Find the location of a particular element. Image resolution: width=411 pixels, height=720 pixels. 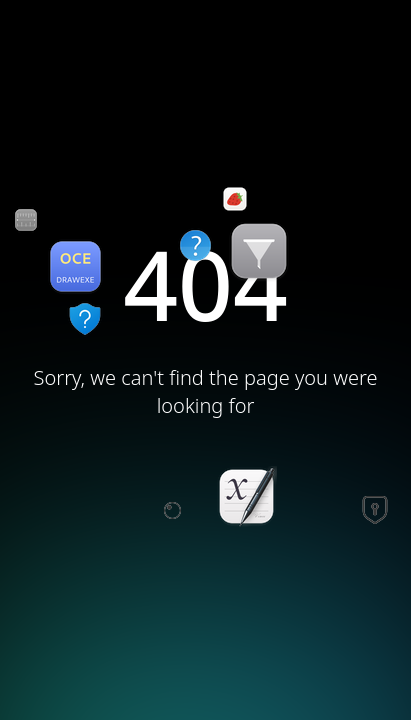

open strawberry music player is located at coordinates (235, 199).